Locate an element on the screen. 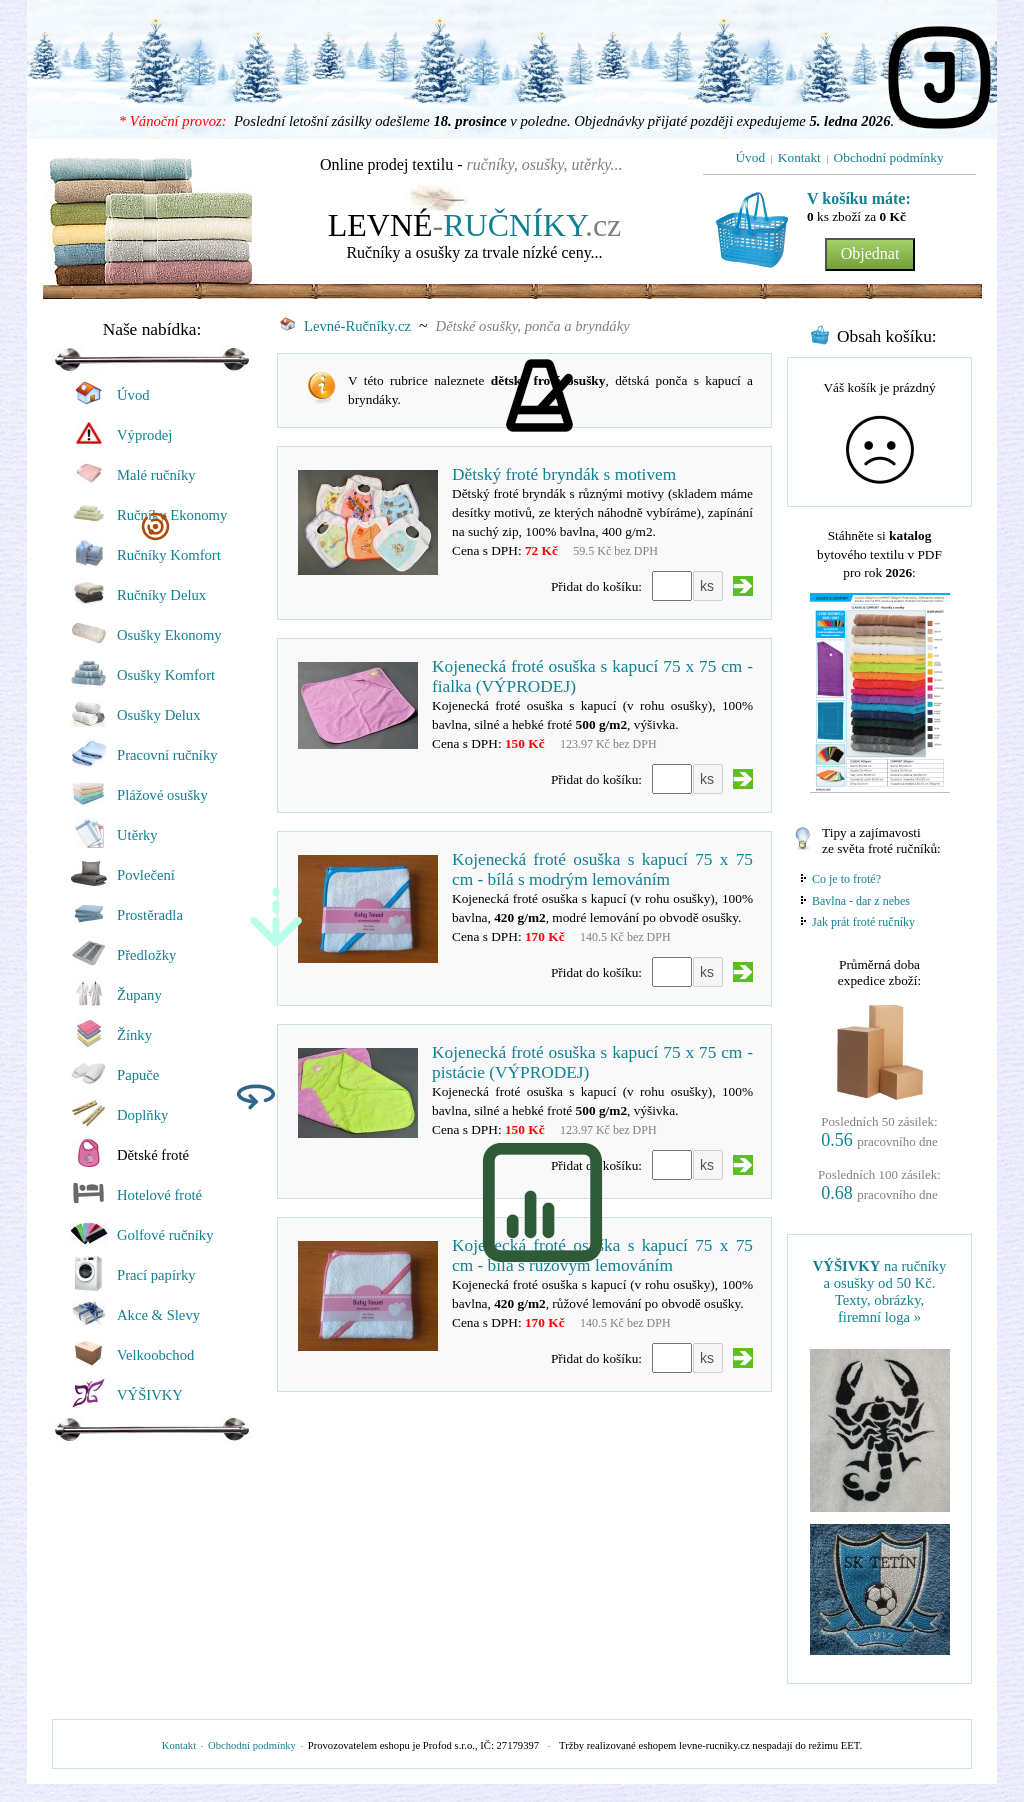  adjust tempo or timing settings is located at coordinates (539, 395).